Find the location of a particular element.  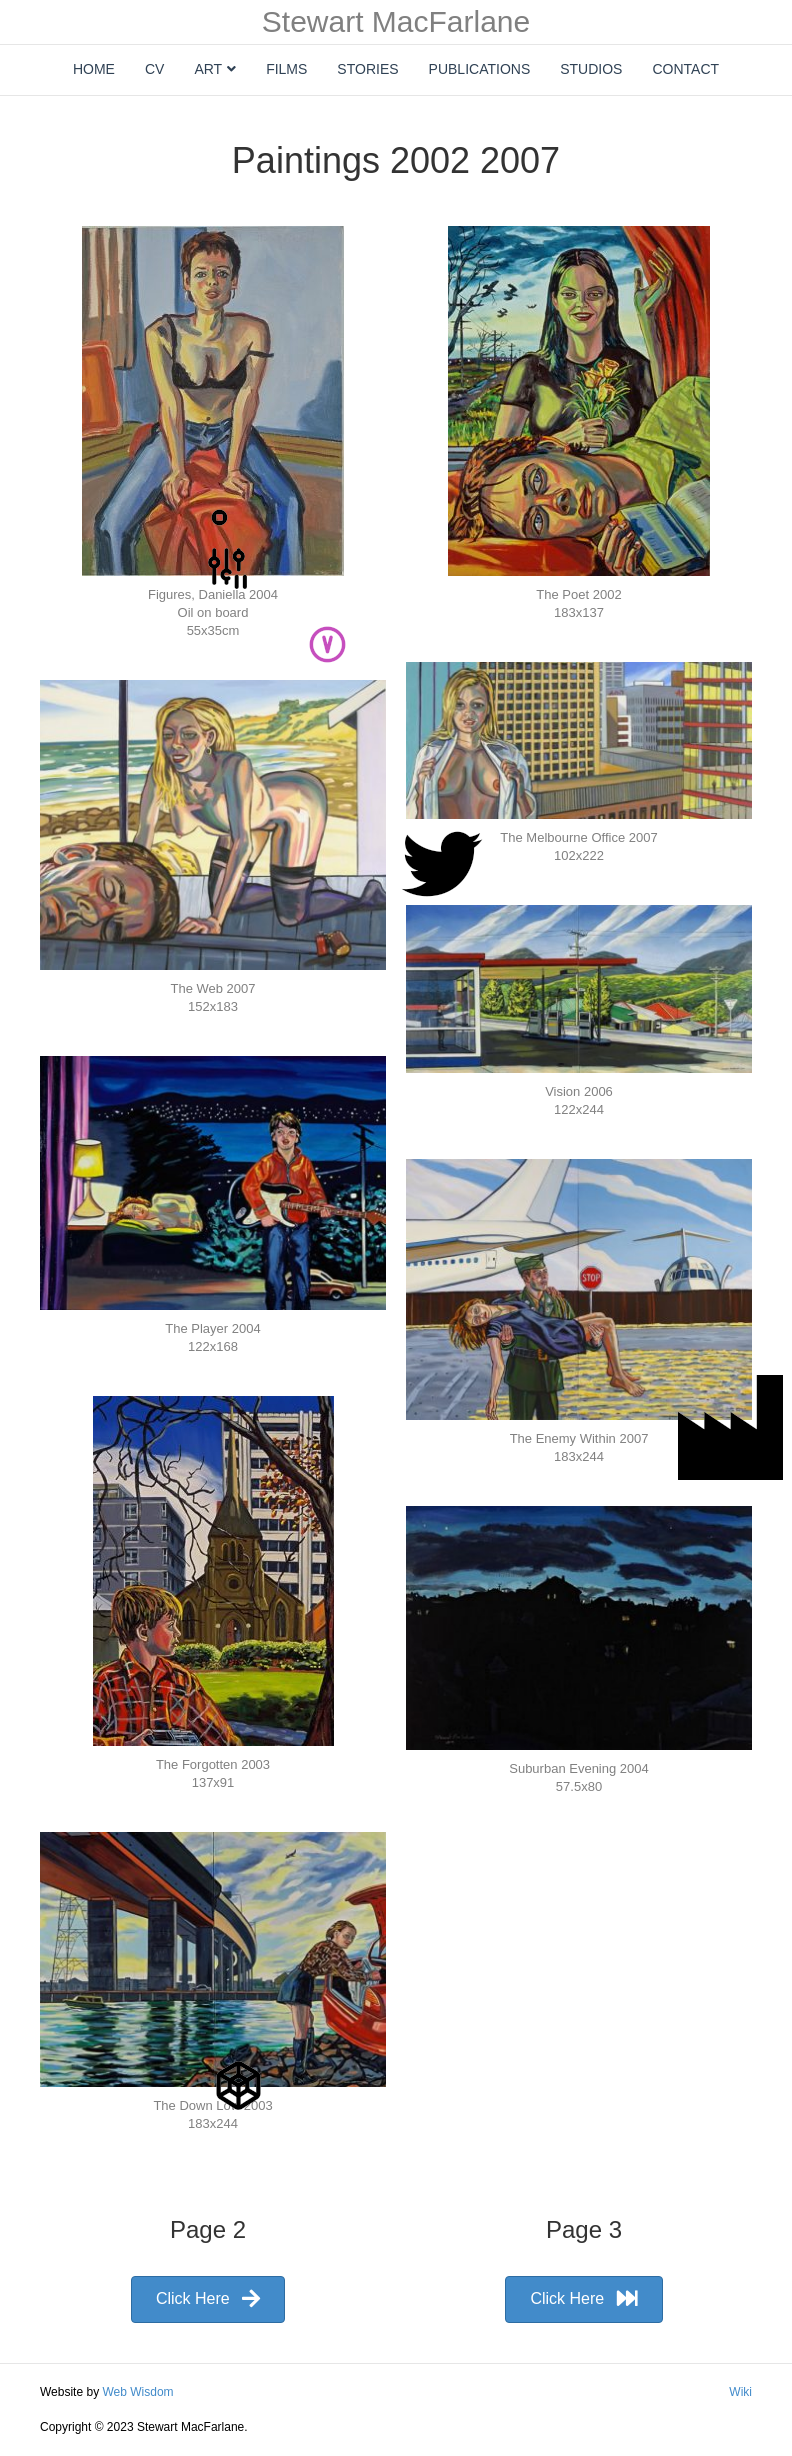

indicates a verified status or account is located at coordinates (327, 644).